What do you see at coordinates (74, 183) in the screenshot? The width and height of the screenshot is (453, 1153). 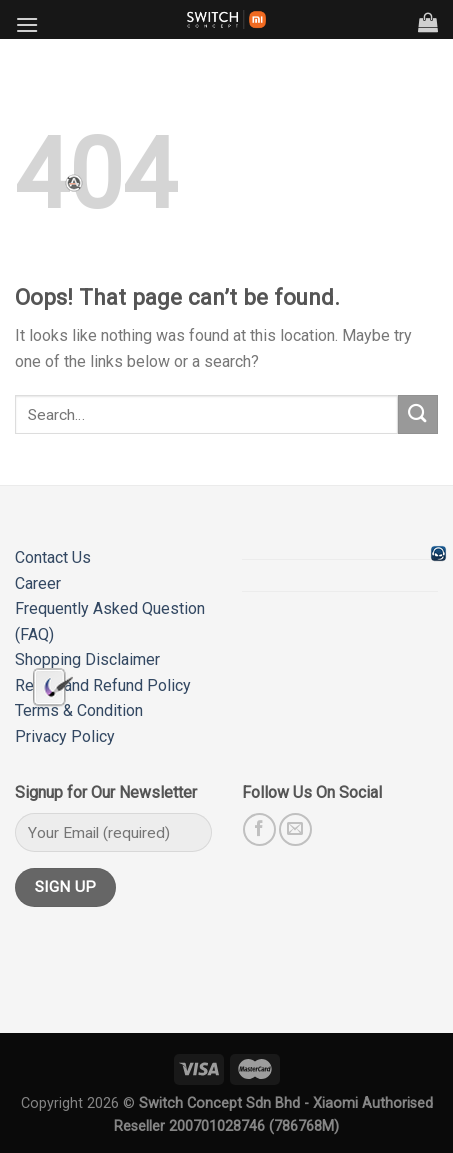 I see `check for available system updates` at bounding box center [74, 183].